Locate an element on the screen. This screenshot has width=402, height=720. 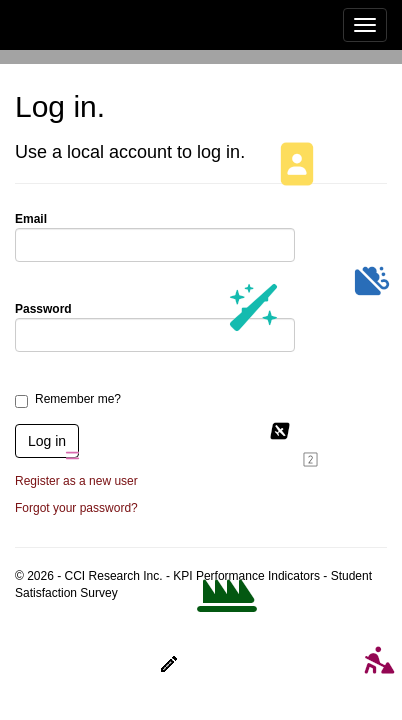
indicates construction or work in progress is located at coordinates (379, 660).